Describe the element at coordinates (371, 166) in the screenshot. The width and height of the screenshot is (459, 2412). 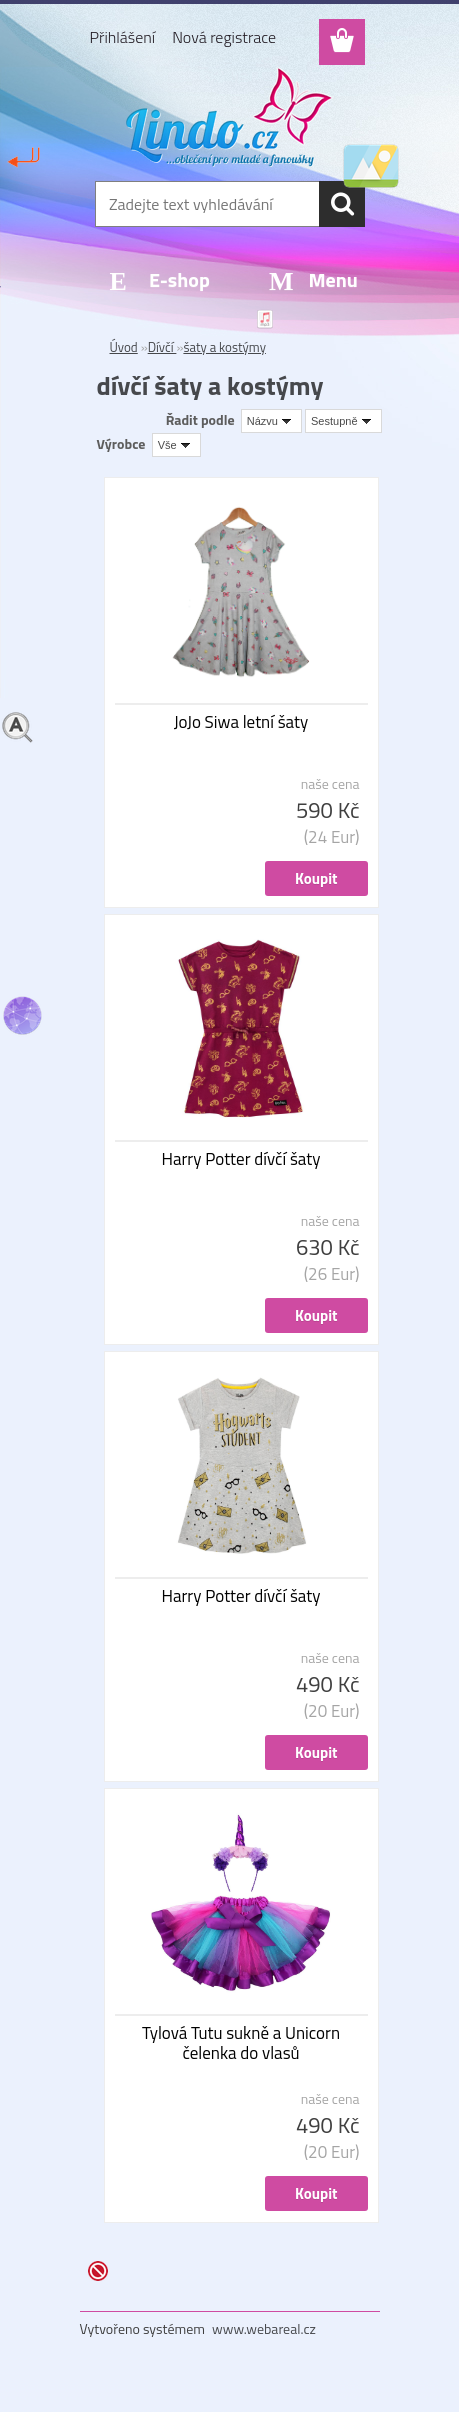
I see `open the photos app` at that location.